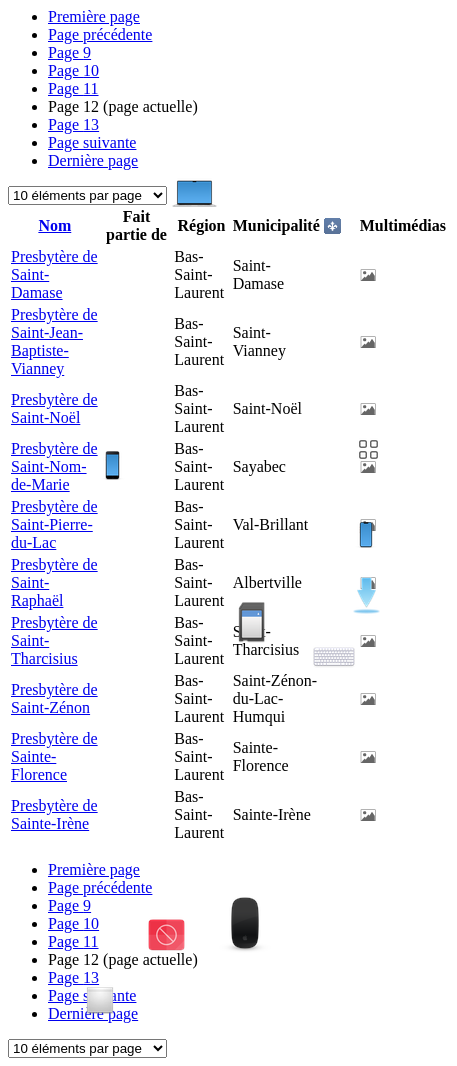  Describe the element at coordinates (245, 925) in the screenshot. I see `apple magic mouse bluetooth device` at that location.